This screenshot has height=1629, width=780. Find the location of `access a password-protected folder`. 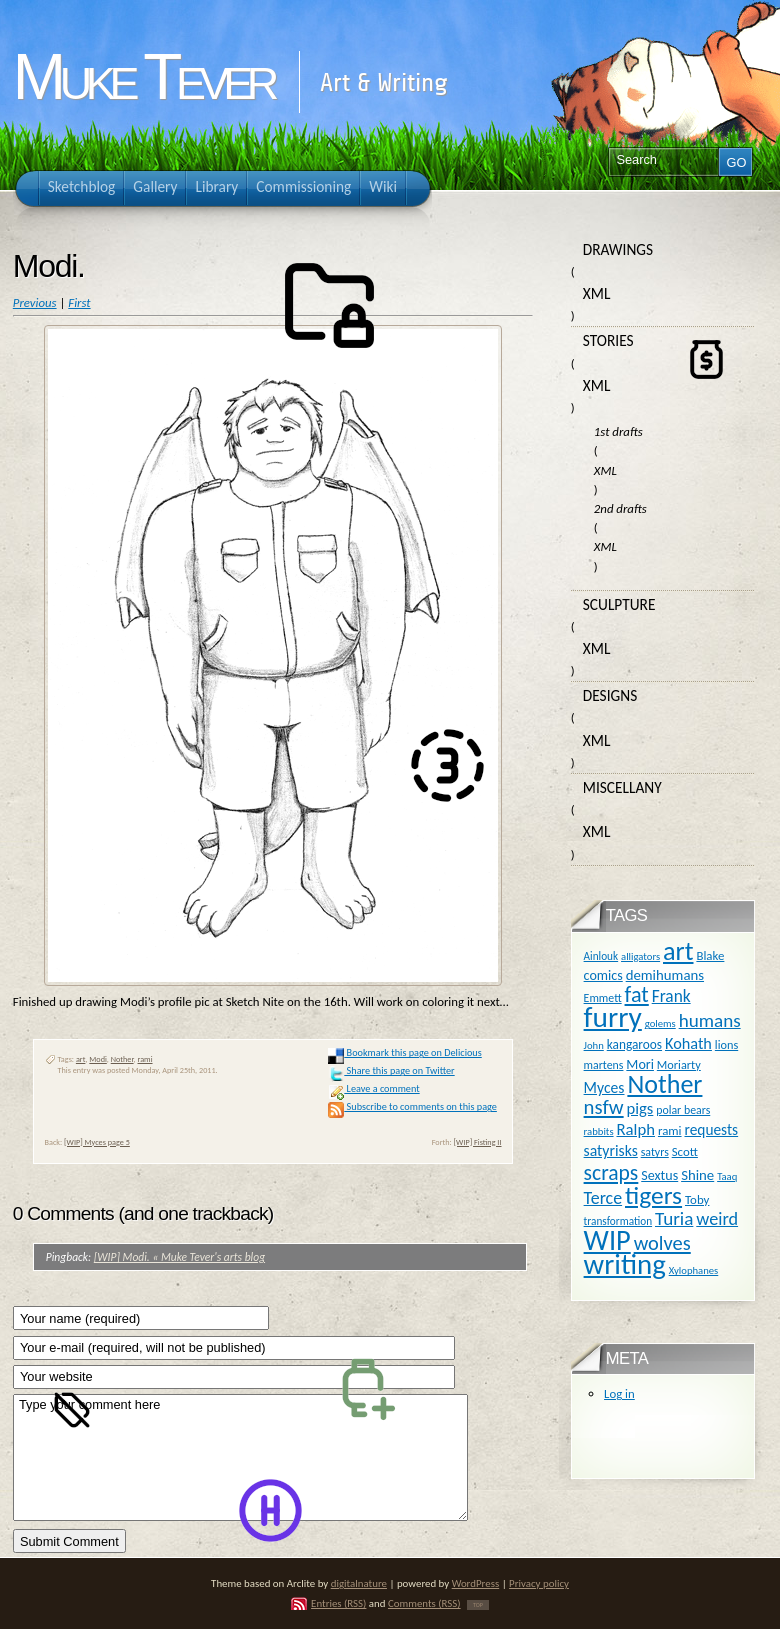

access a password-protected folder is located at coordinates (329, 303).